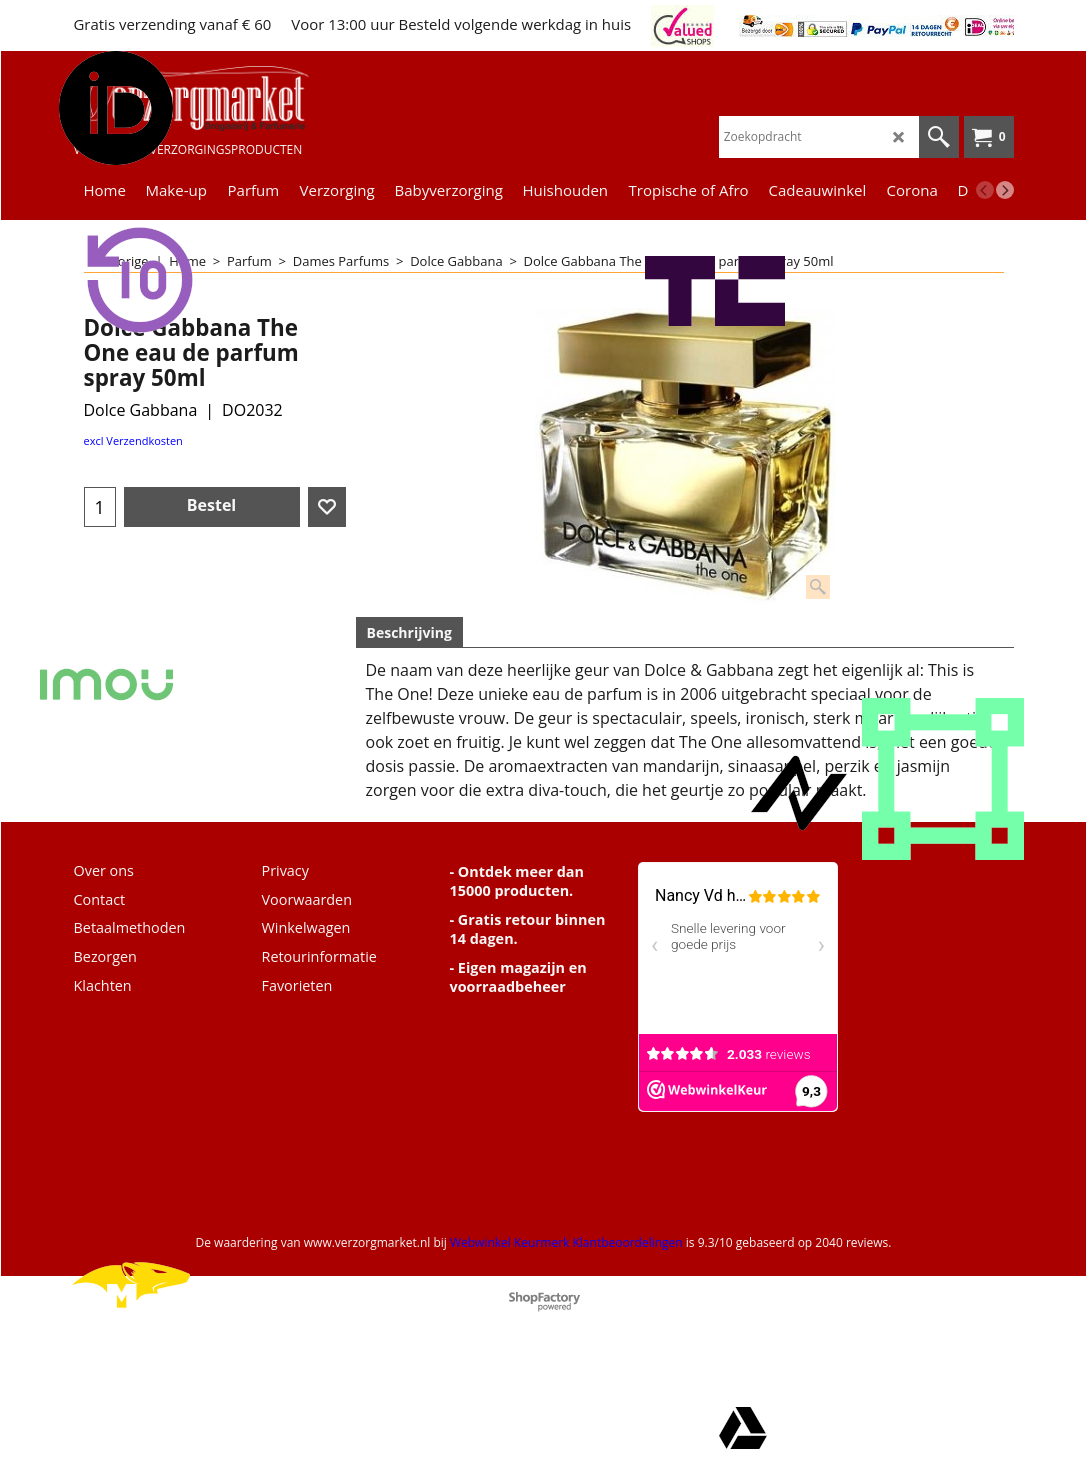 The height and width of the screenshot is (1467, 1087). I want to click on mongoose database ODM logo, so click(131, 1285).